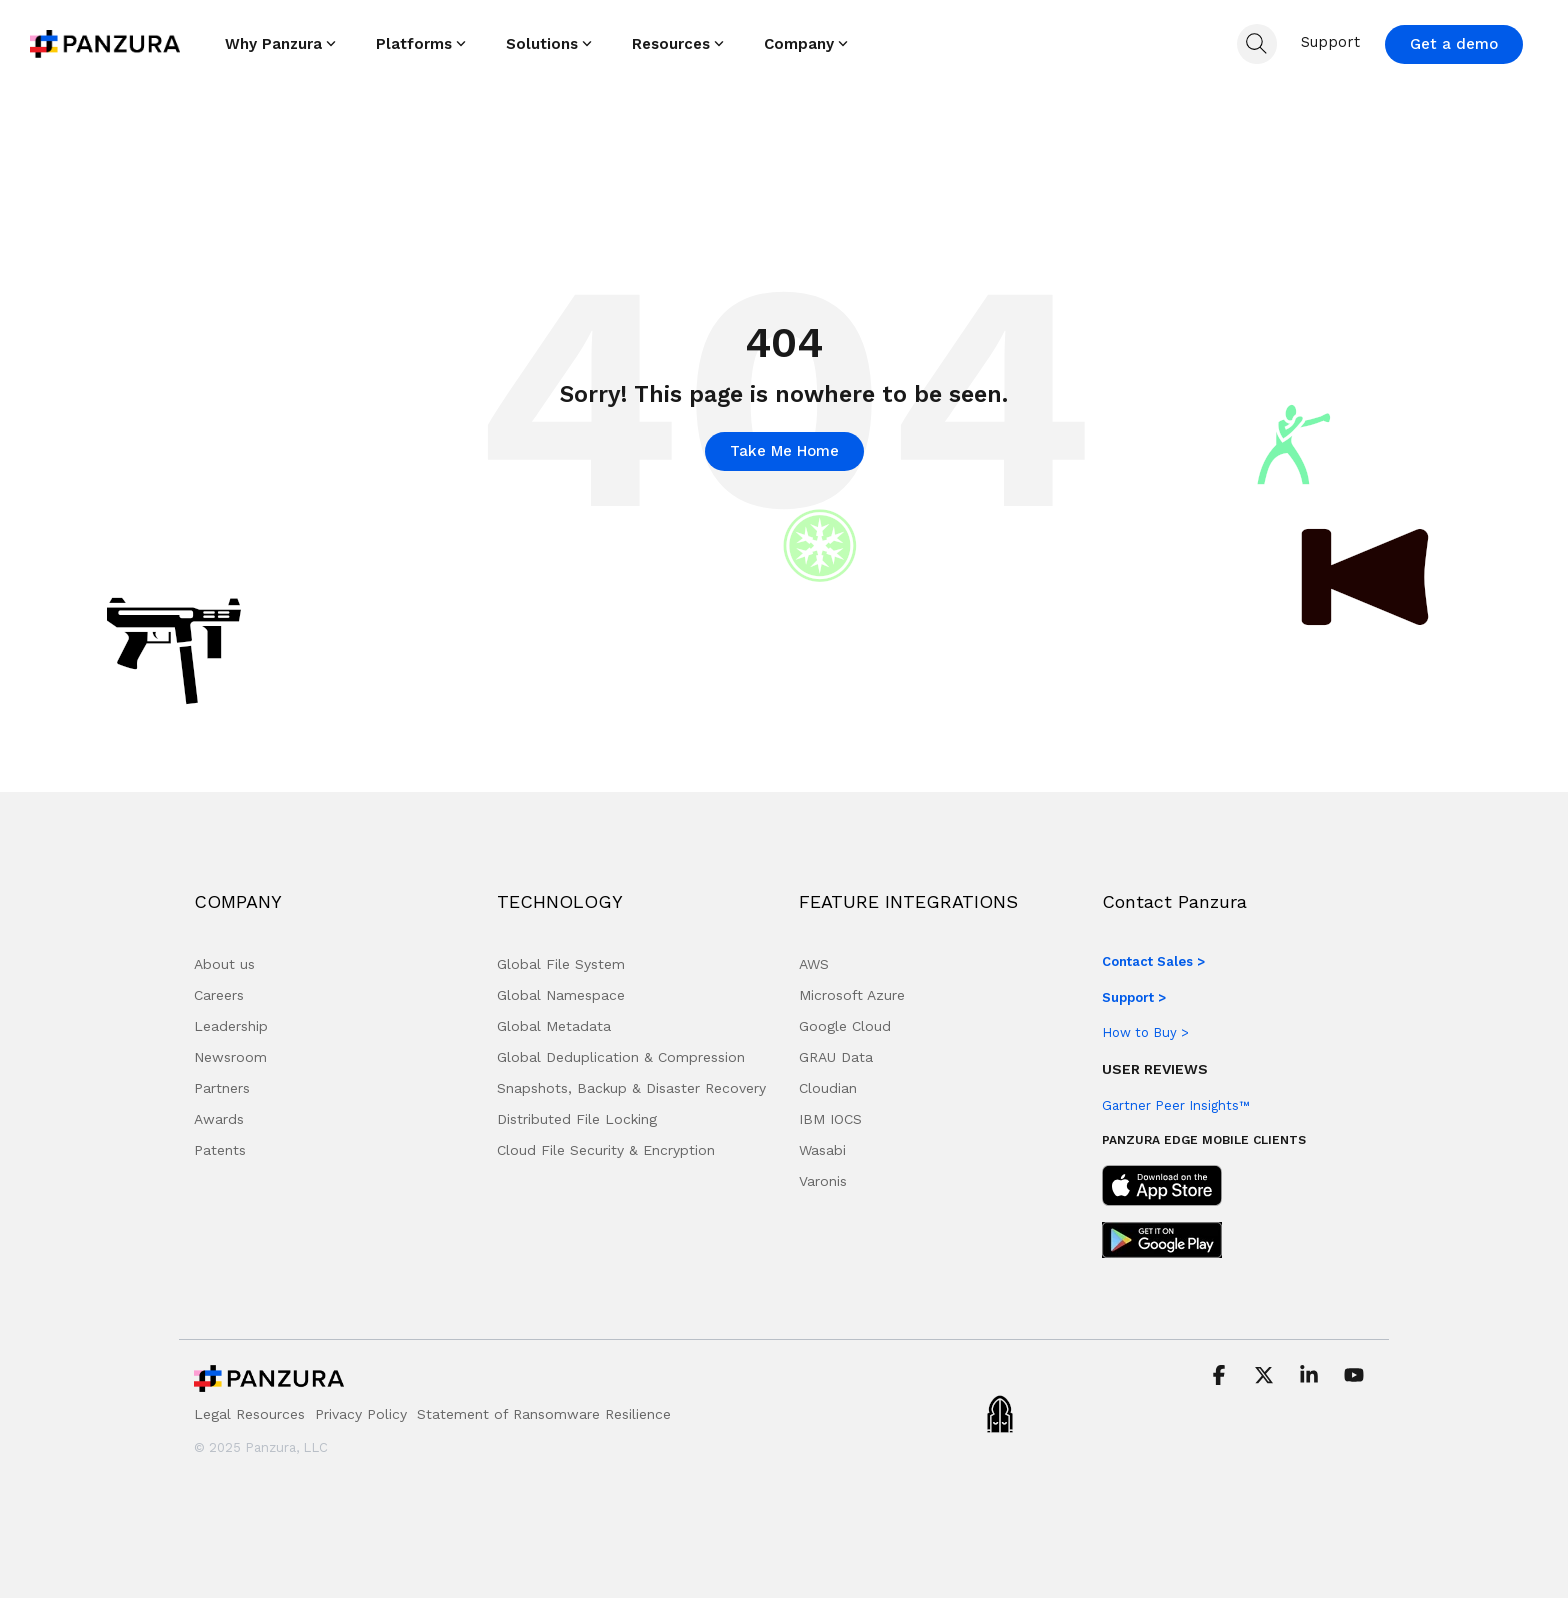  What do you see at coordinates (1365, 577) in the screenshot?
I see `go to previous track or media` at bounding box center [1365, 577].